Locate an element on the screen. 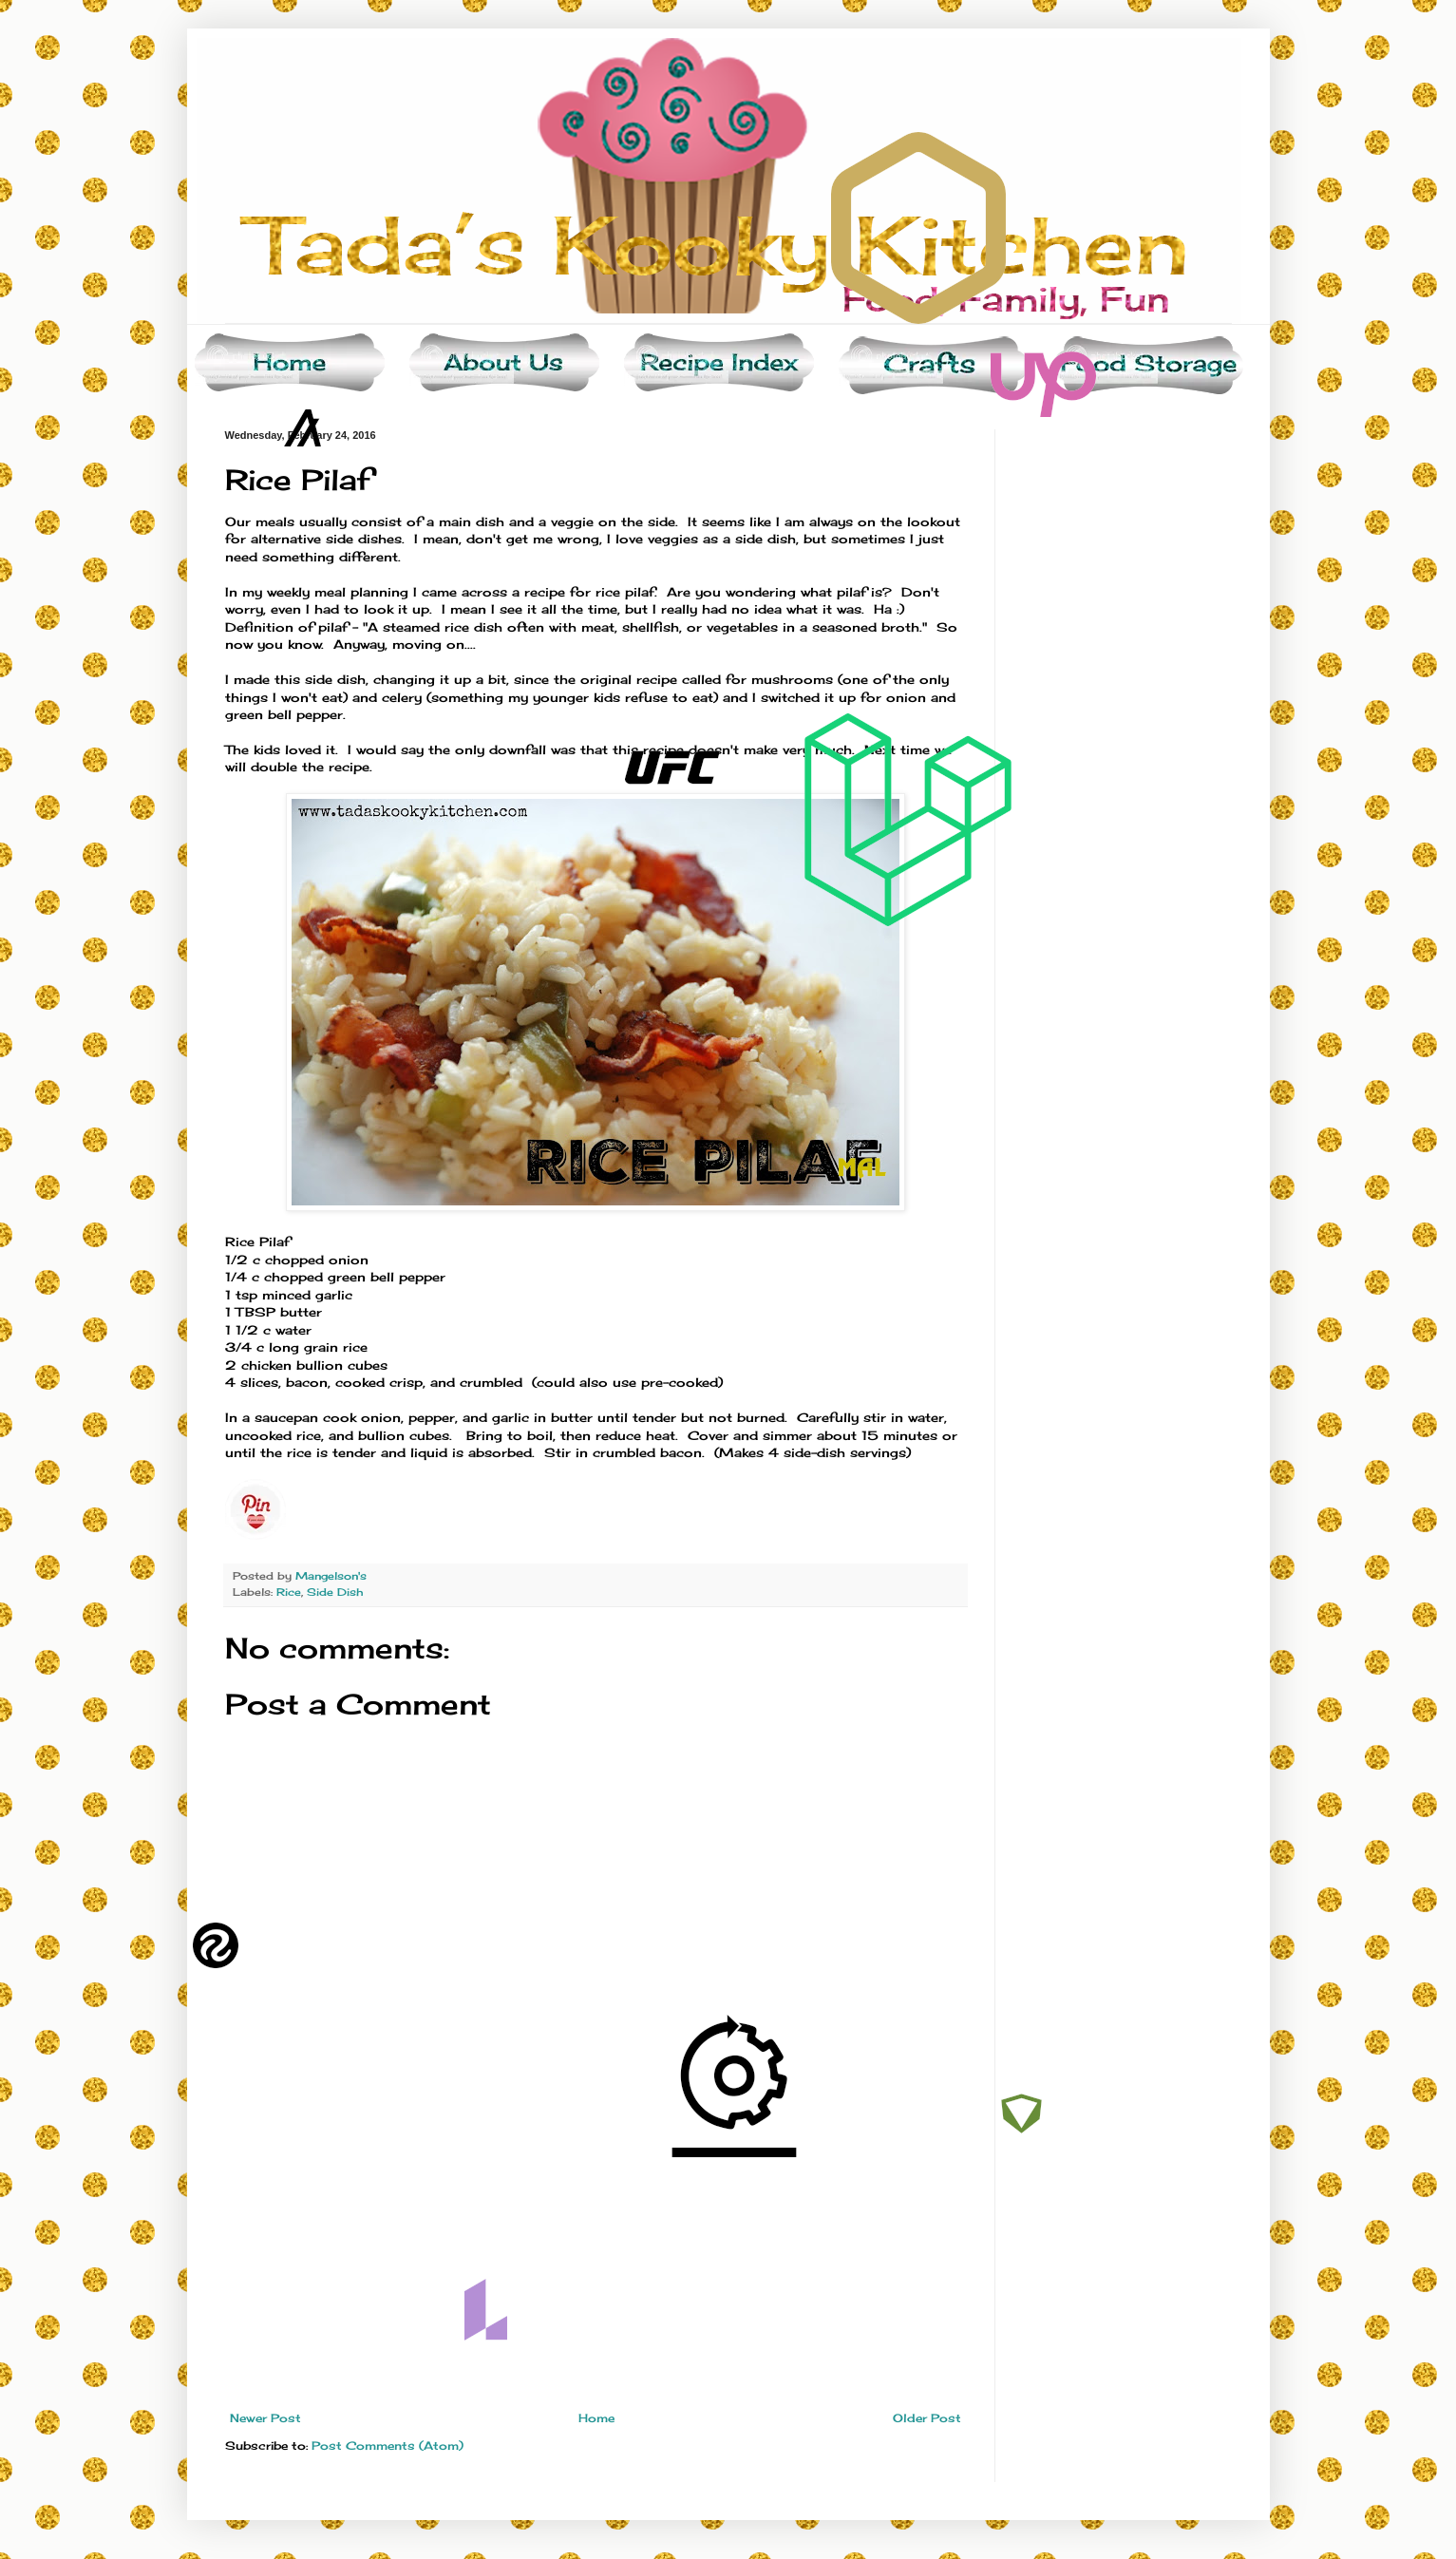 The width and height of the screenshot is (1456, 2559). open MyAnimeList app or website is located at coordinates (862, 1168).